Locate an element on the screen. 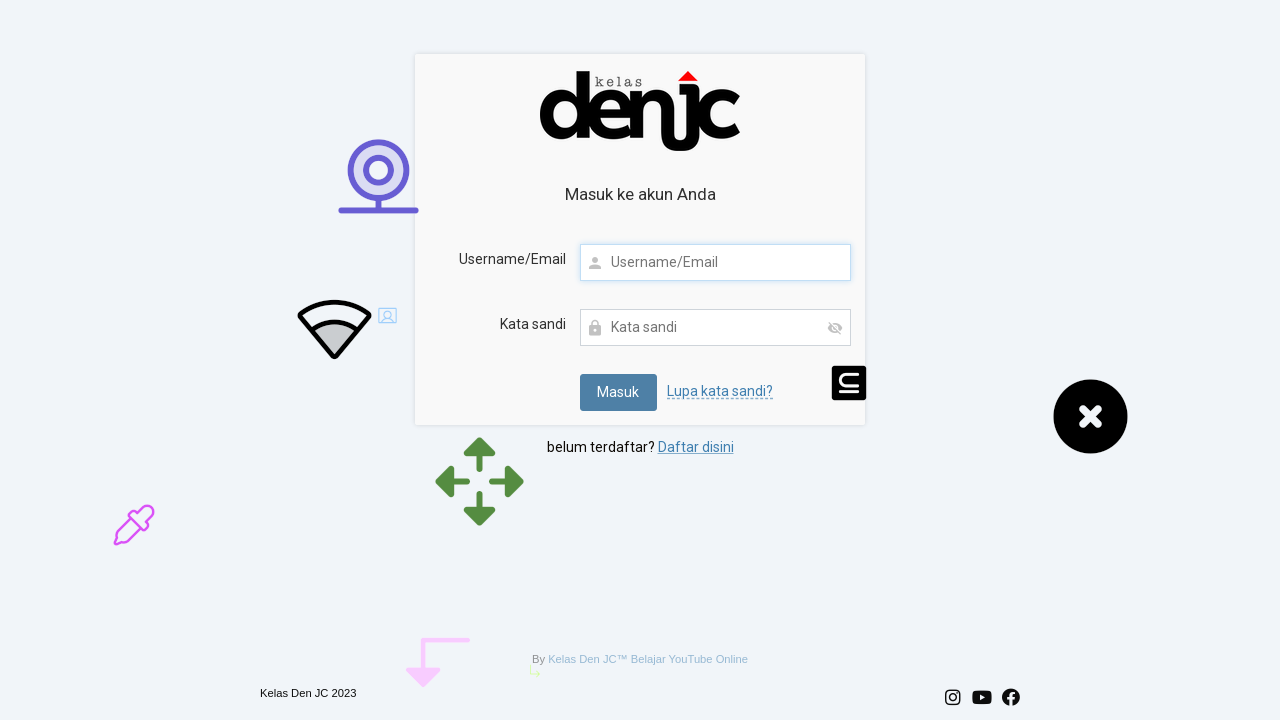 Image resolution: width=1280 pixels, height=720 pixels. pick a color from the screen is located at coordinates (134, 525).